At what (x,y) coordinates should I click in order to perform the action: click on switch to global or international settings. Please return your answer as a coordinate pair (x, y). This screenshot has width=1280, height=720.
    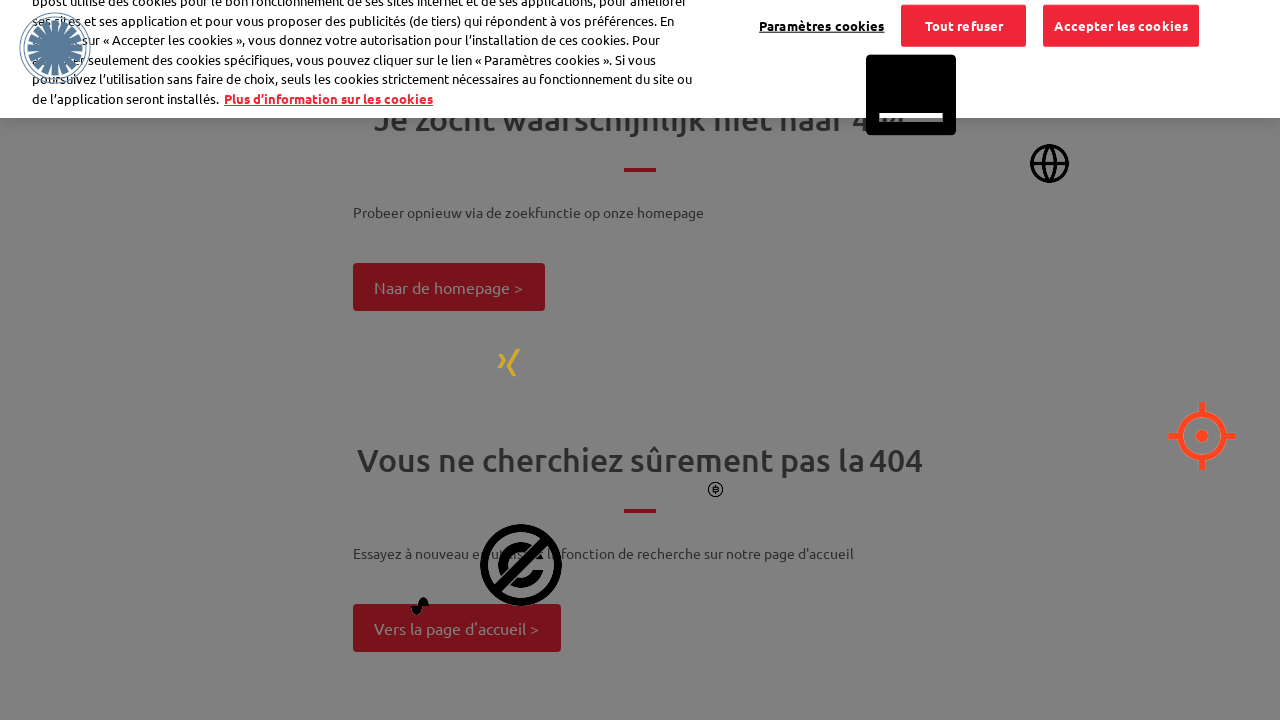
    Looking at the image, I should click on (1049, 163).